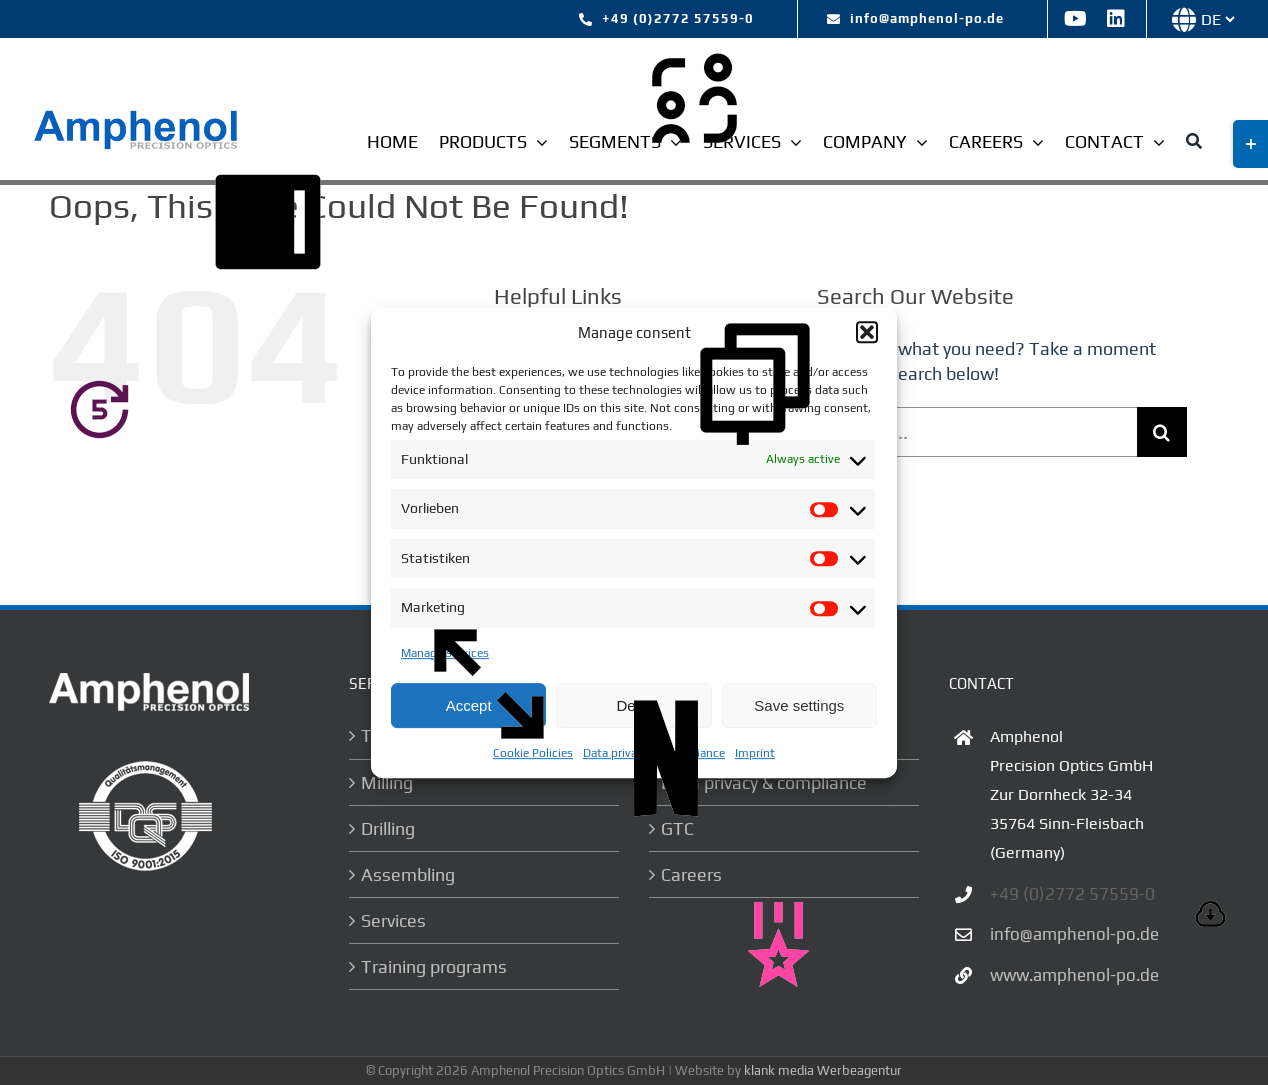  Describe the element at coordinates (99, 409) in the screenshot. I see `skip forward 5 seconds in media playback` at that location.